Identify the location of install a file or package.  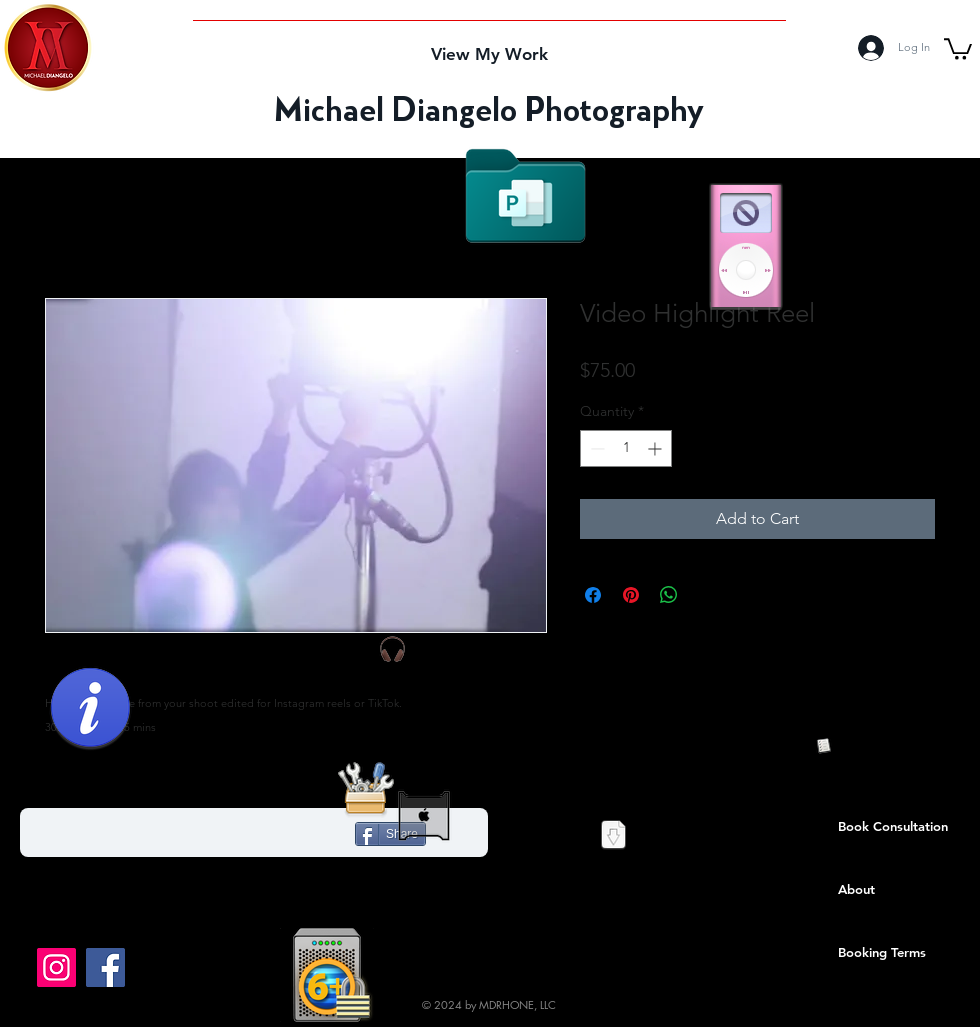
(613, 834).